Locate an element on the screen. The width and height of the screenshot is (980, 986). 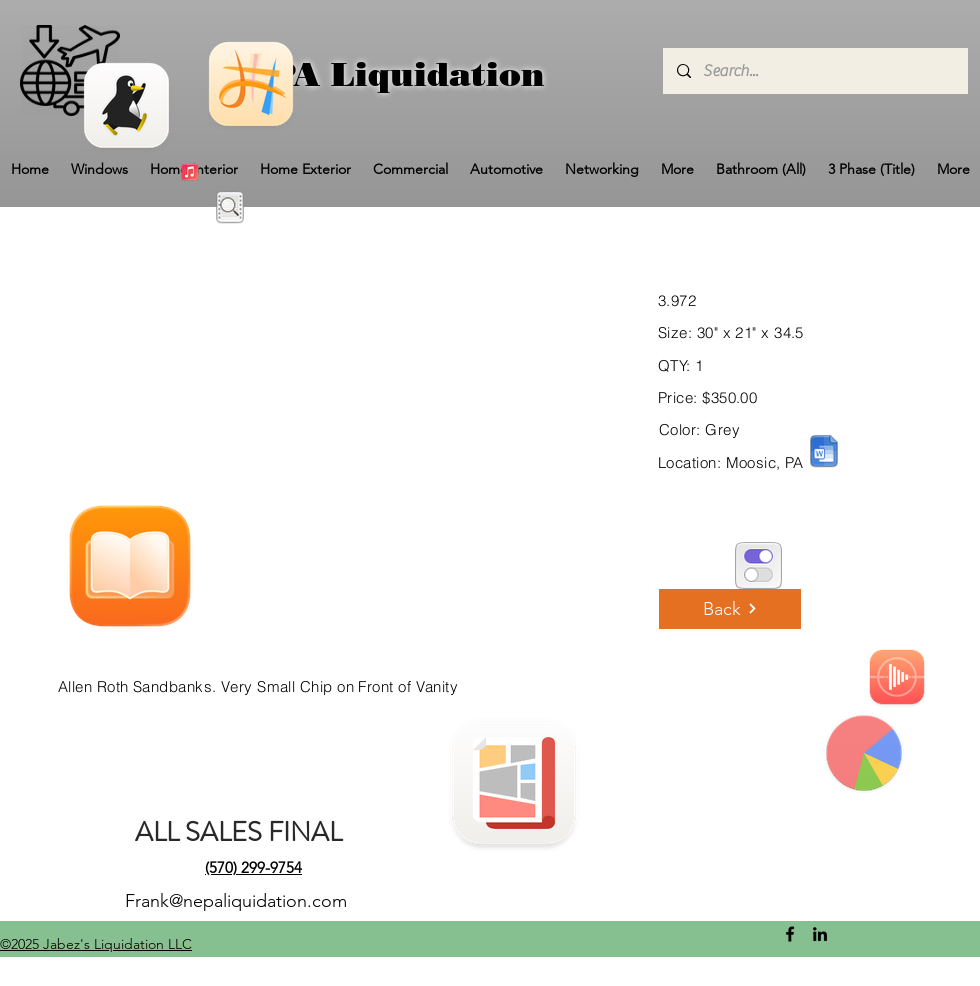
open the books app is located at coordinates (130, 566).